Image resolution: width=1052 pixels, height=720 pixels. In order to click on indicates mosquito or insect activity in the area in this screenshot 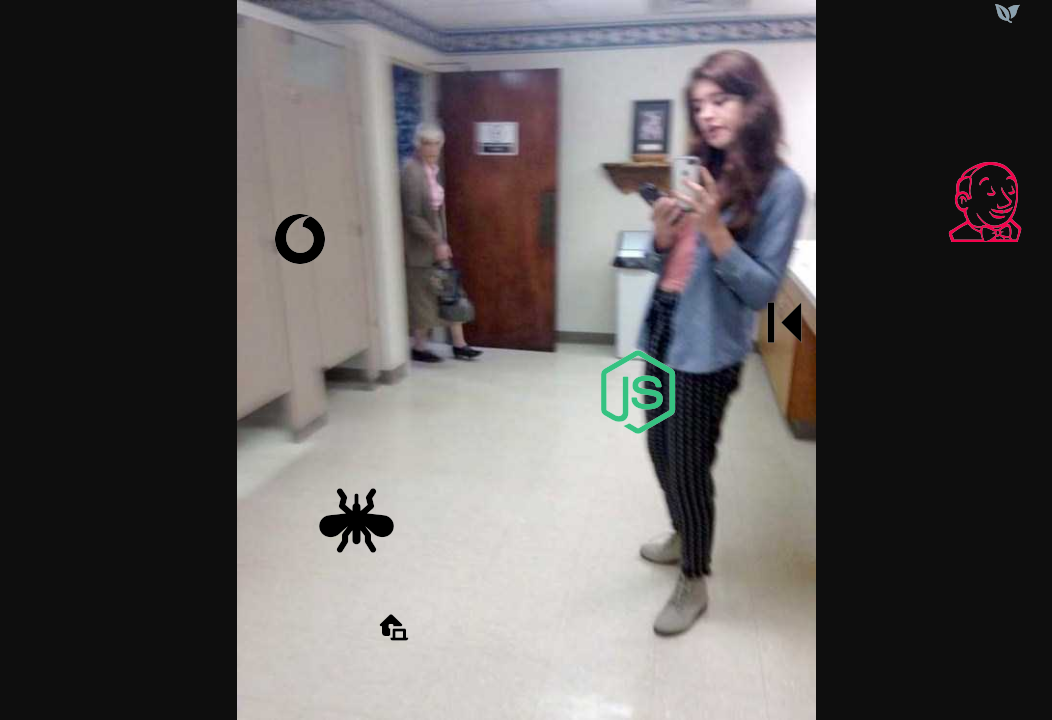, I will do `click(356, 520)`.